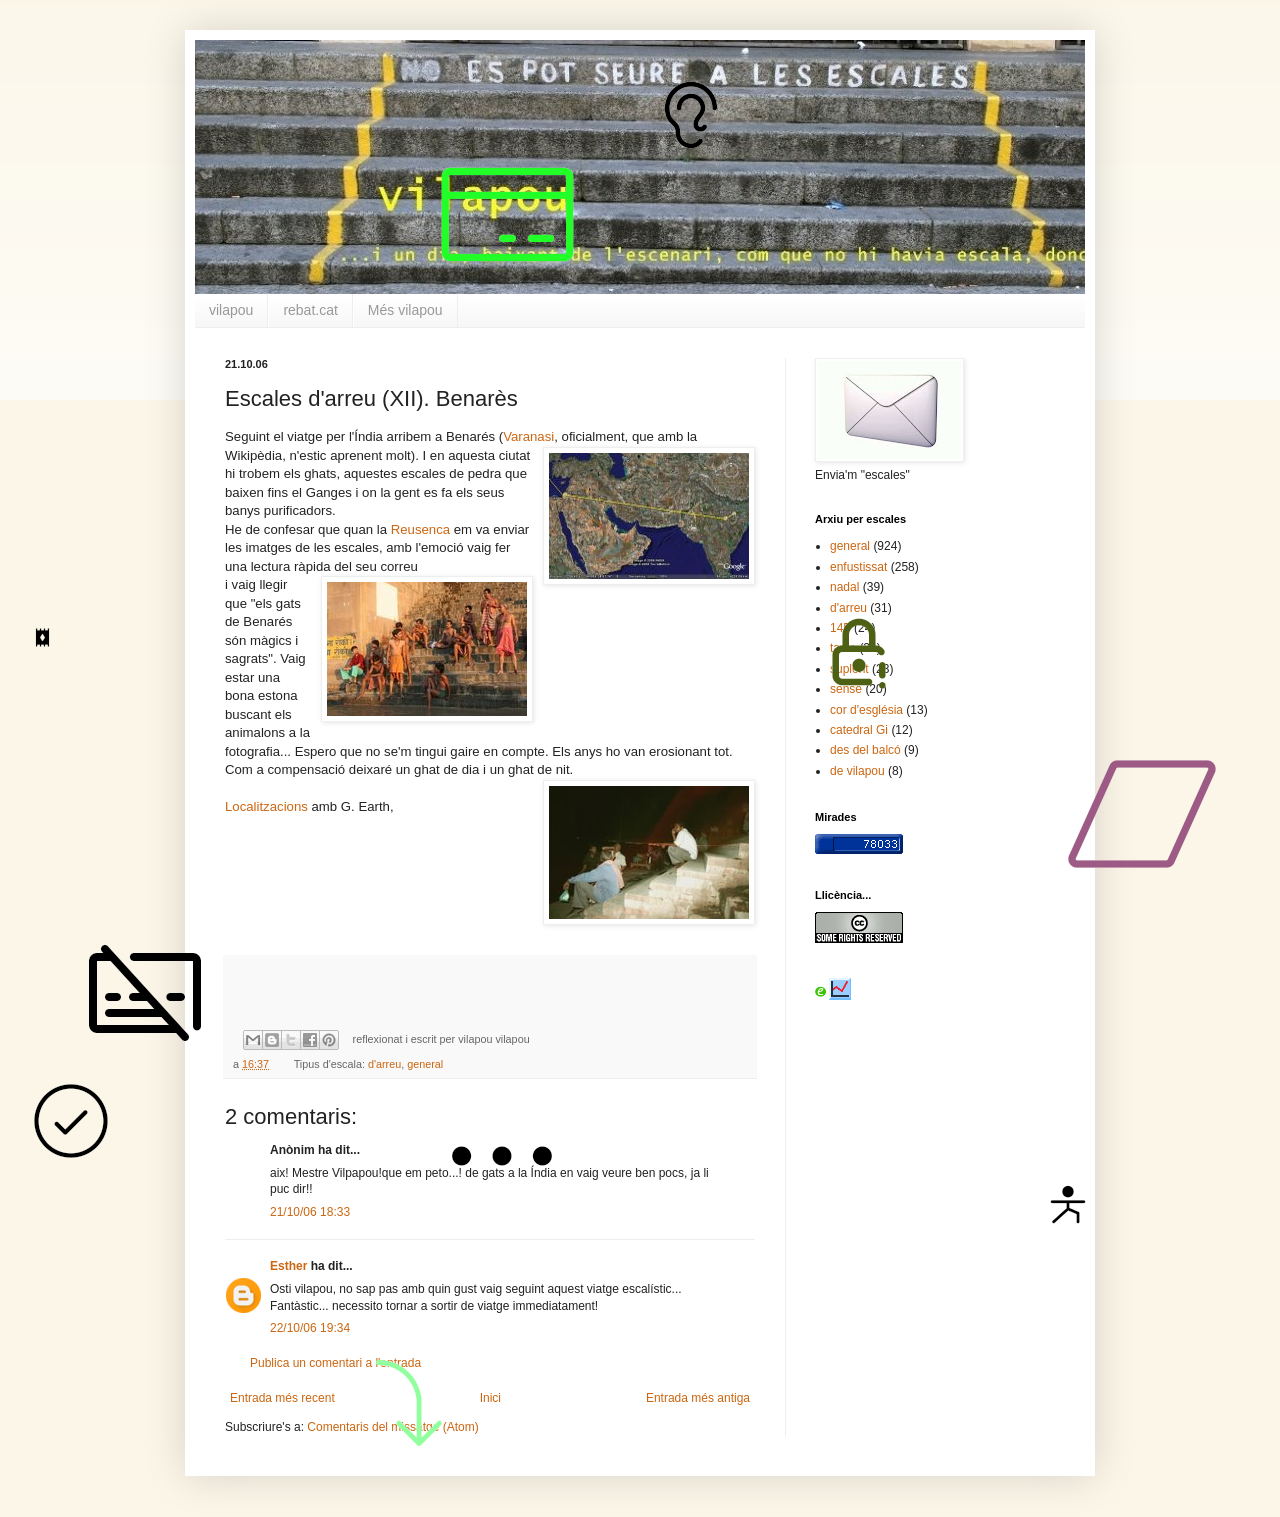 This screenshot has width=1280, height=1517. I want to click on redirect content or flow downward, so click(409, 1403).